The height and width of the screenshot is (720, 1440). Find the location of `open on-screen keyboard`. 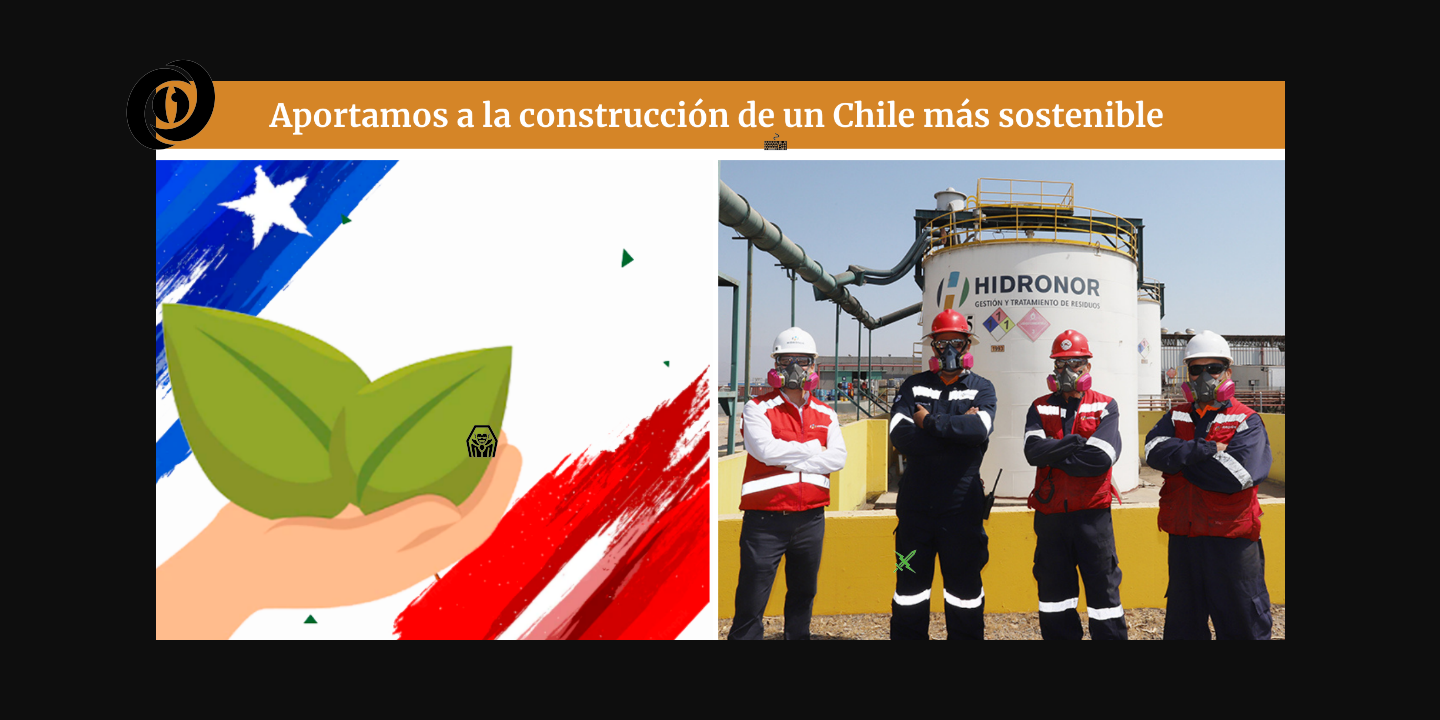

open on-screen keyboard is located at coordinates (775, 145).